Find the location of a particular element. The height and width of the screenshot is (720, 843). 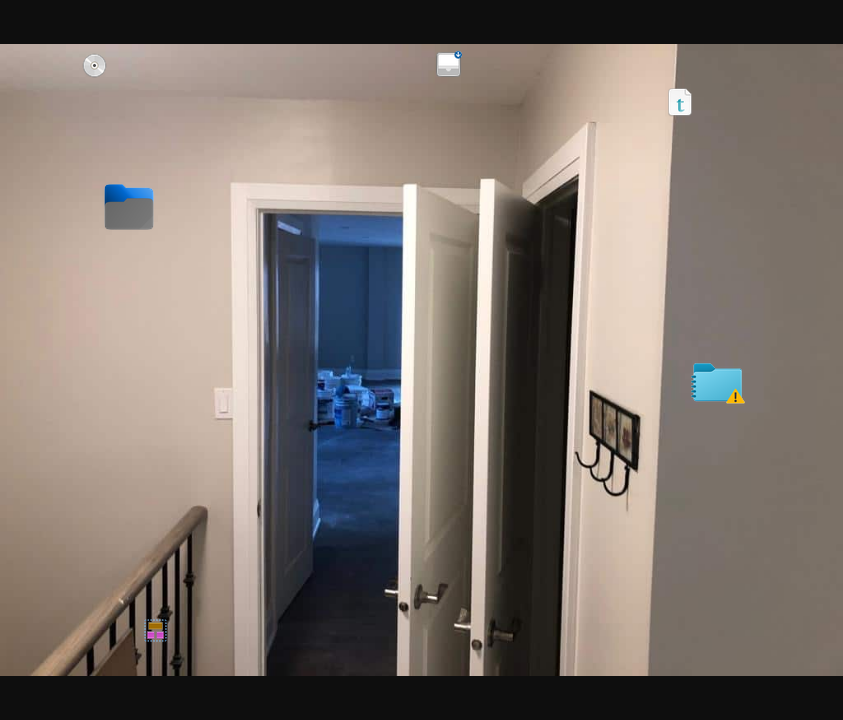

a typst document file is located at coordinates (680, 102).